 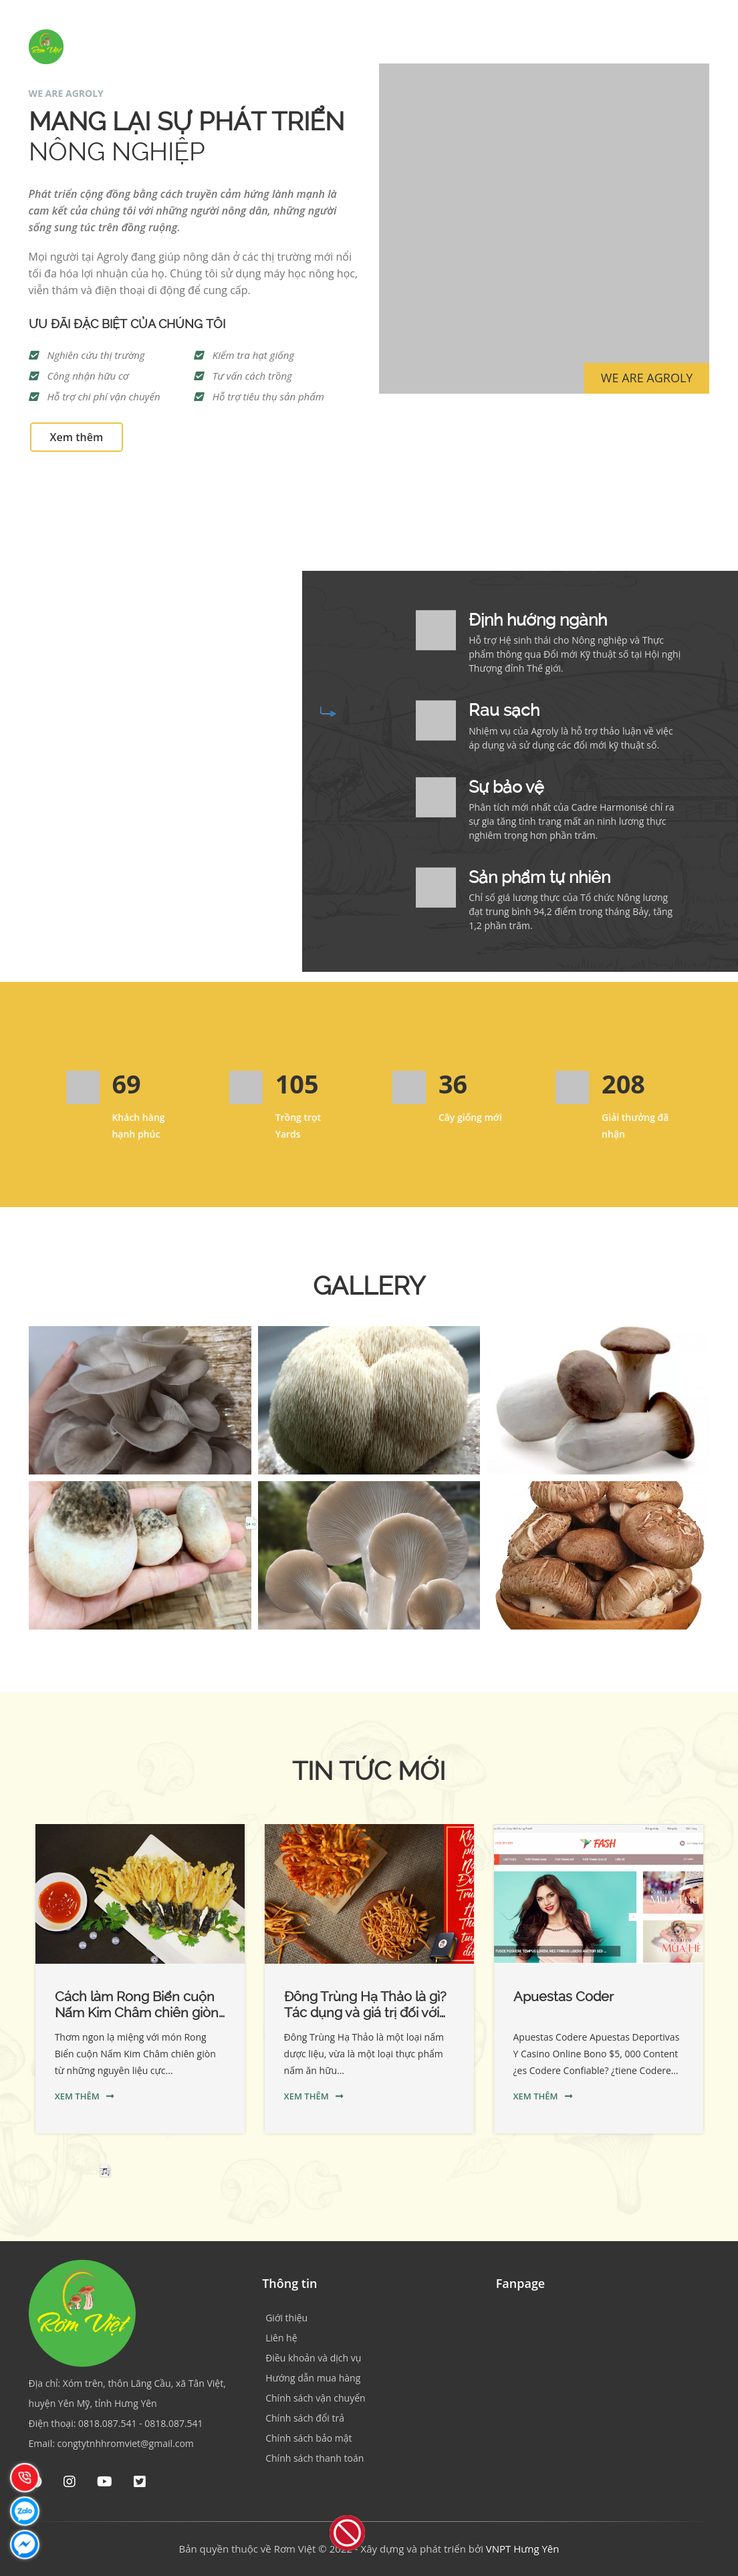 What do you see at coordinates (347, 2533) in the screenshot?
I see `delete selected email message` at bounding box center [347, 2533].